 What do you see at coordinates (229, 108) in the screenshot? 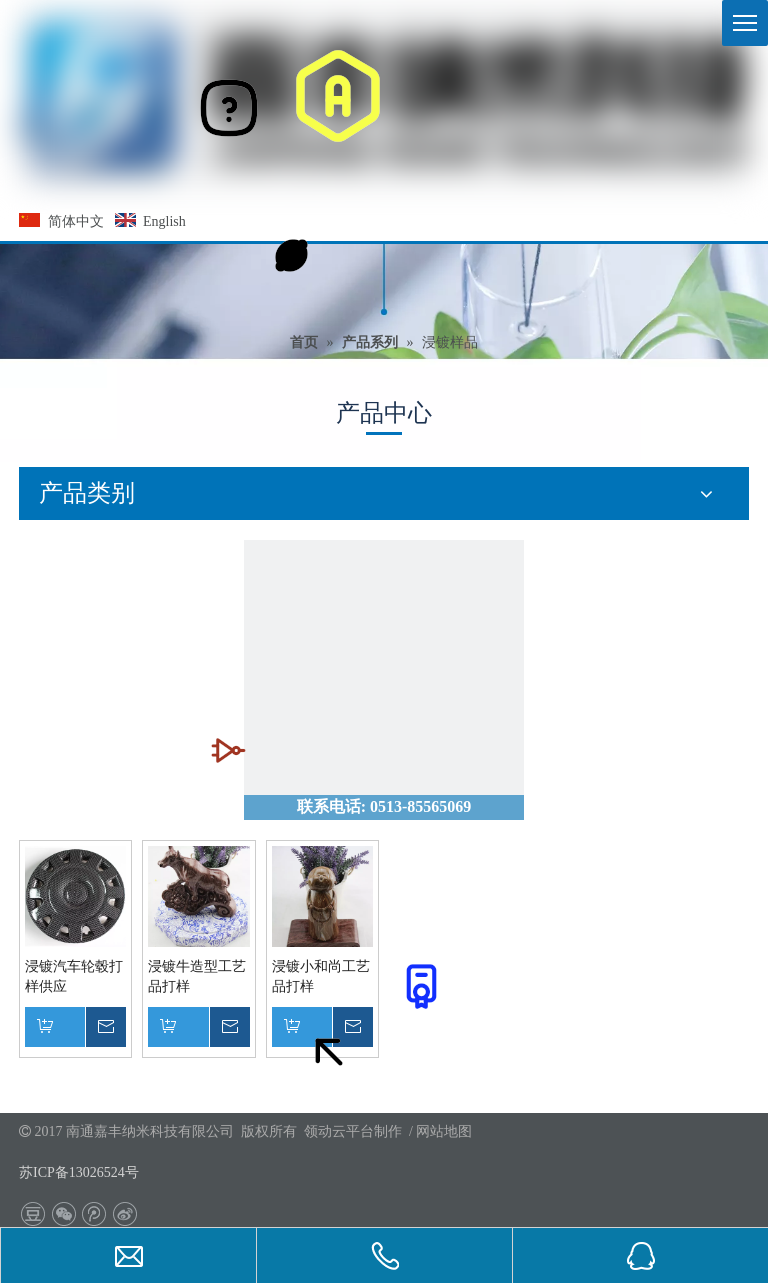
I see `access help or support resources` at bounding box center [229, 108].